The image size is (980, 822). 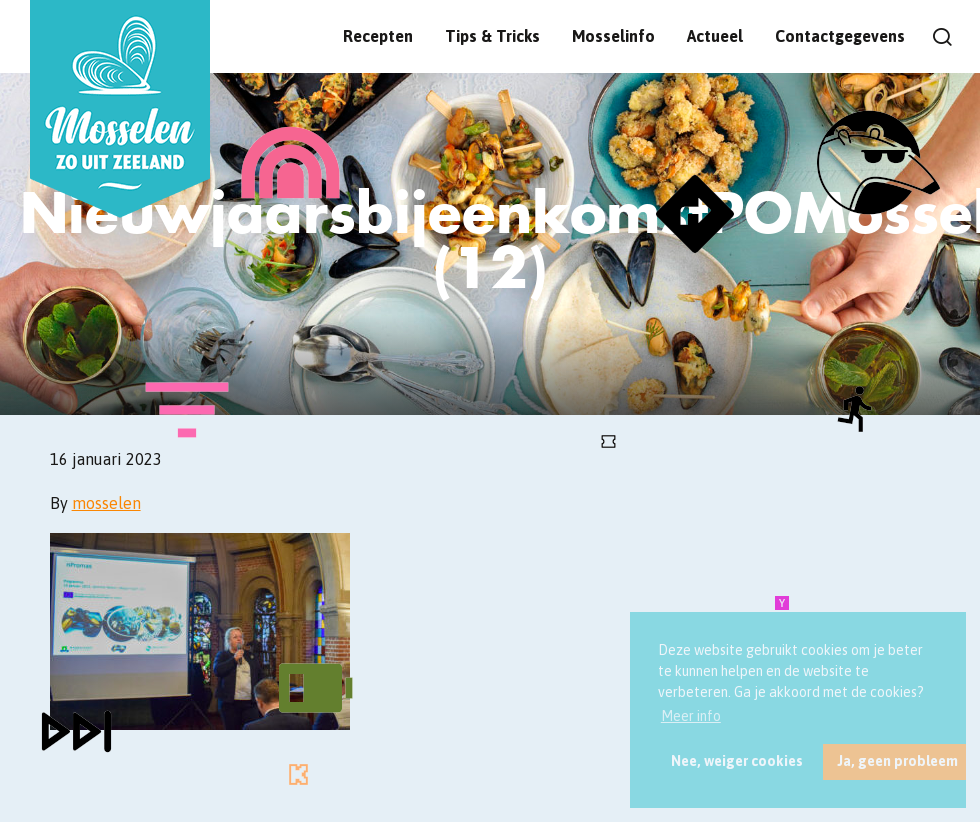 What do you see at coordinates (695, 214) in the screenshot?
I see `get directions to this location` at bounding box center [695, 214].